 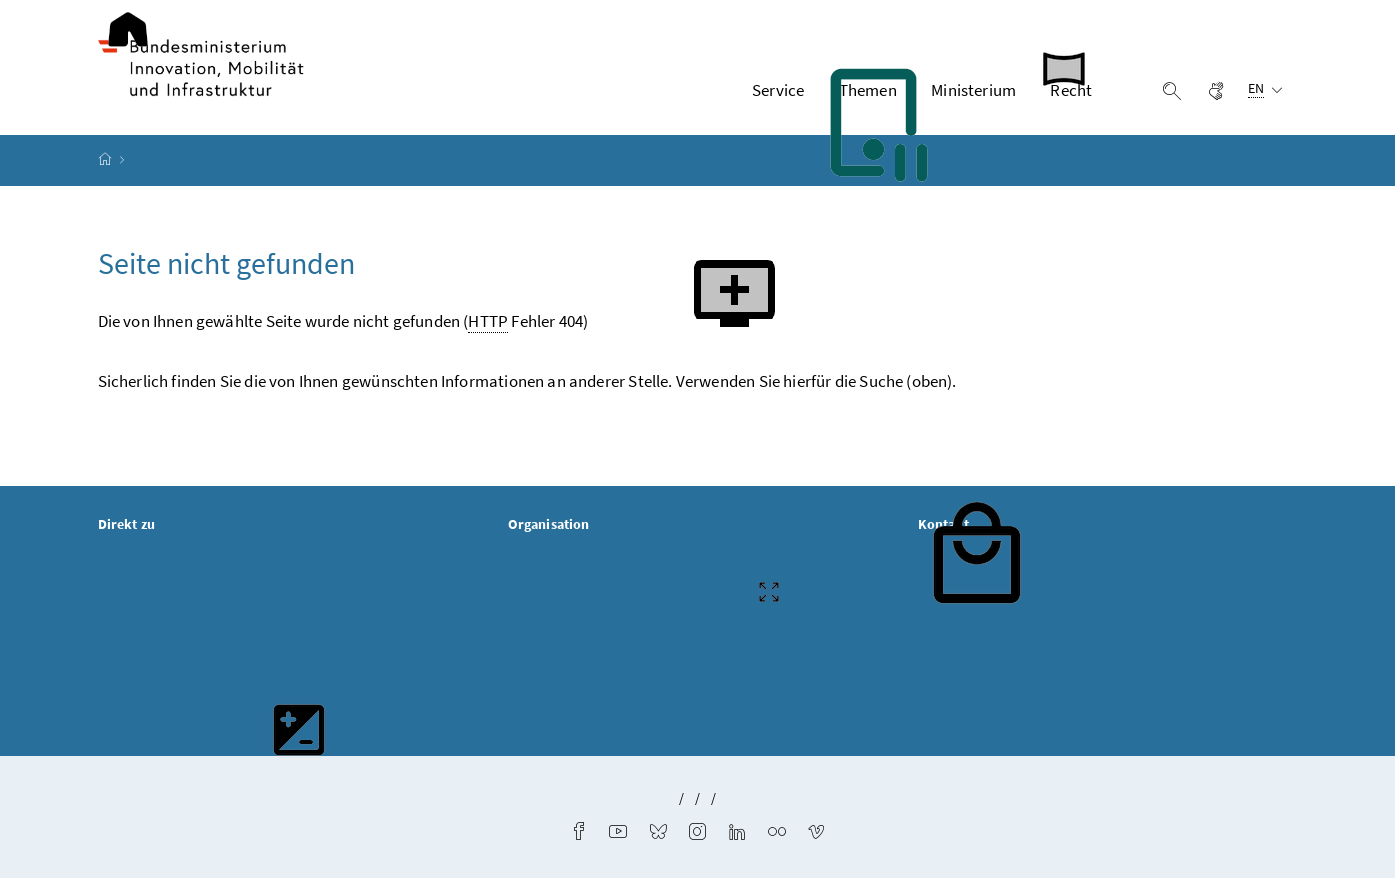 I want to click on adjust camera ISO sensitivity settings, so click(x=299, y=730).